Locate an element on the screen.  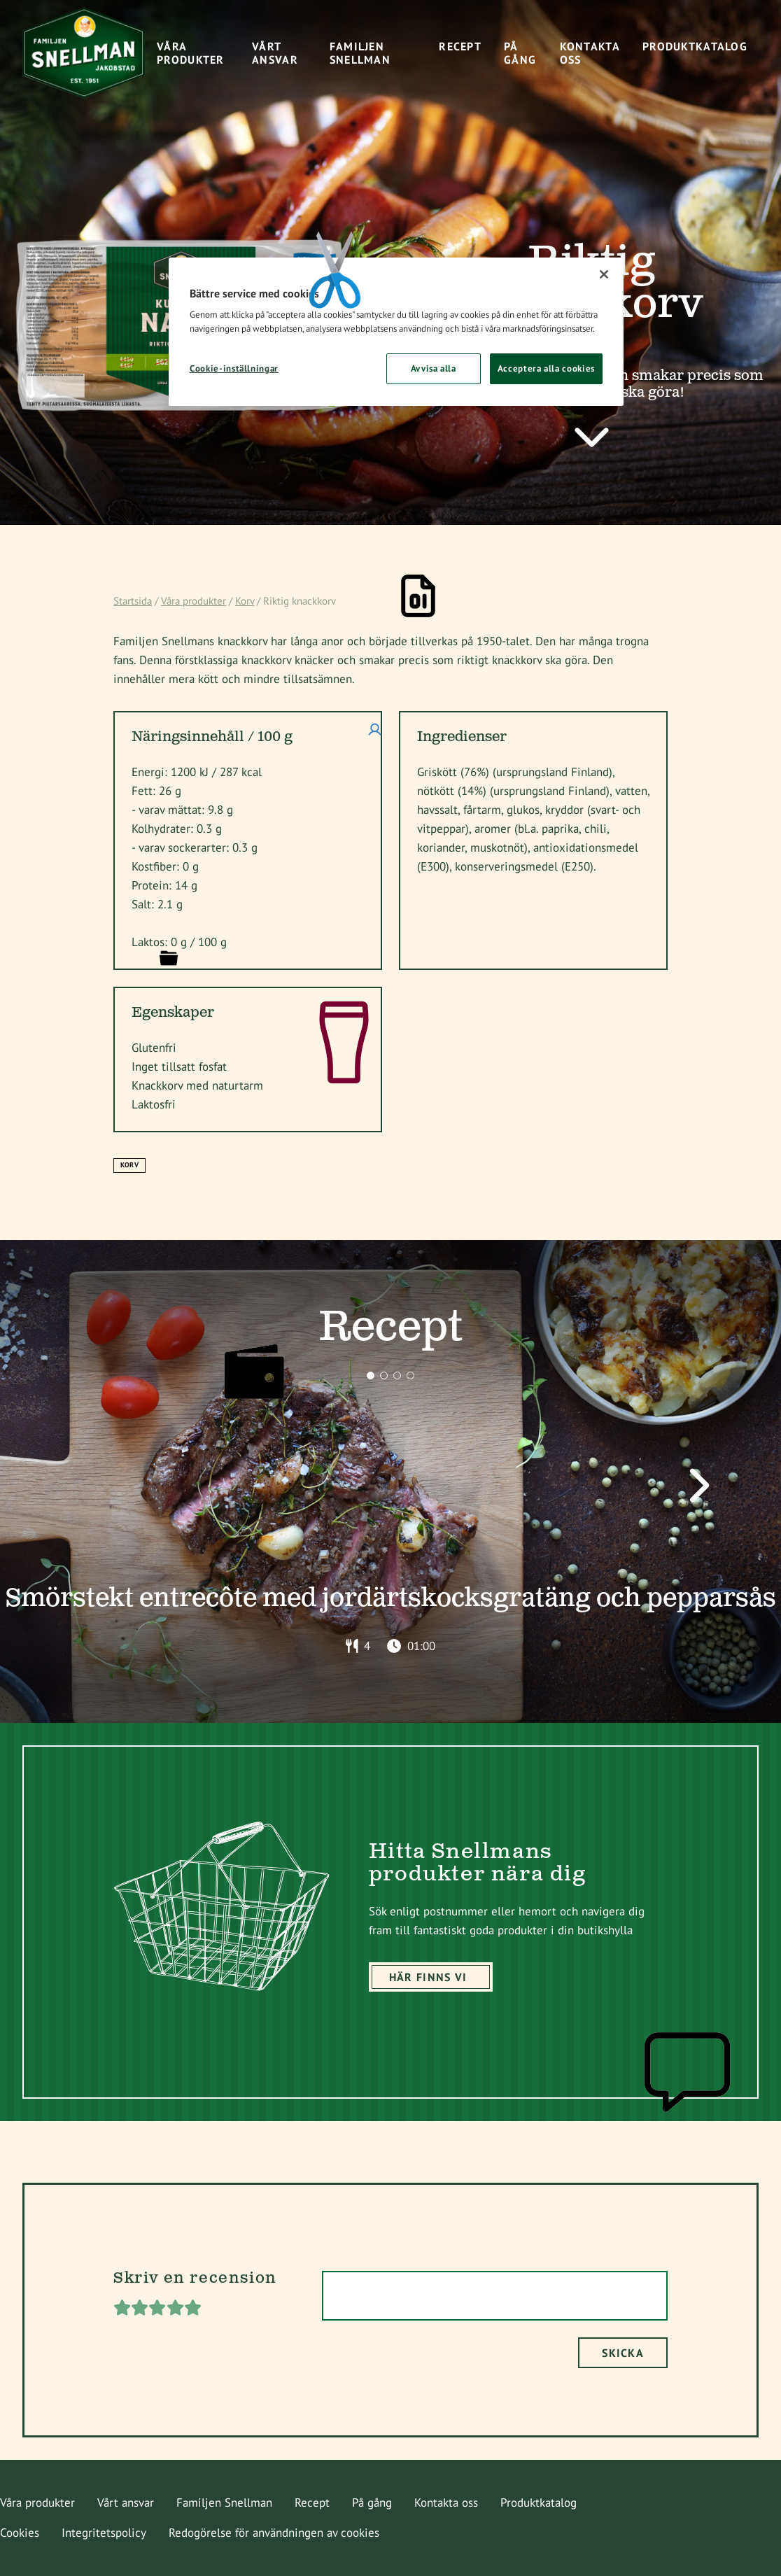
cut selected content to clipboard is located at coordinates (335, 269).